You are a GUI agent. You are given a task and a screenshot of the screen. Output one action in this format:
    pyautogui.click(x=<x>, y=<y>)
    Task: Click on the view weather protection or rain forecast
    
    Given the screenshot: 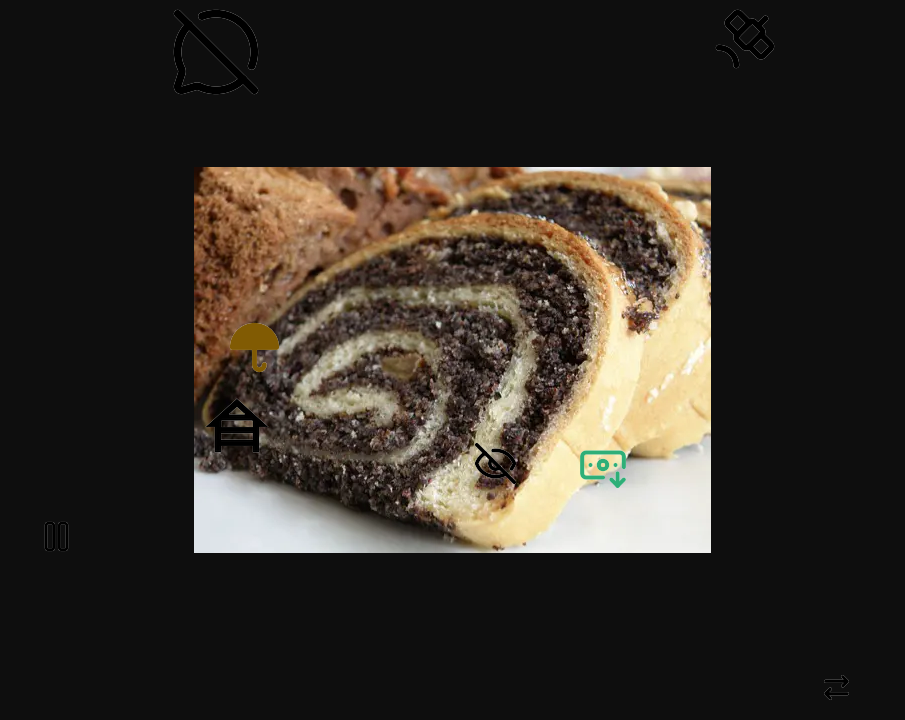 What is the action you would take?
    pyautogui.click(x=254, y=347)
    